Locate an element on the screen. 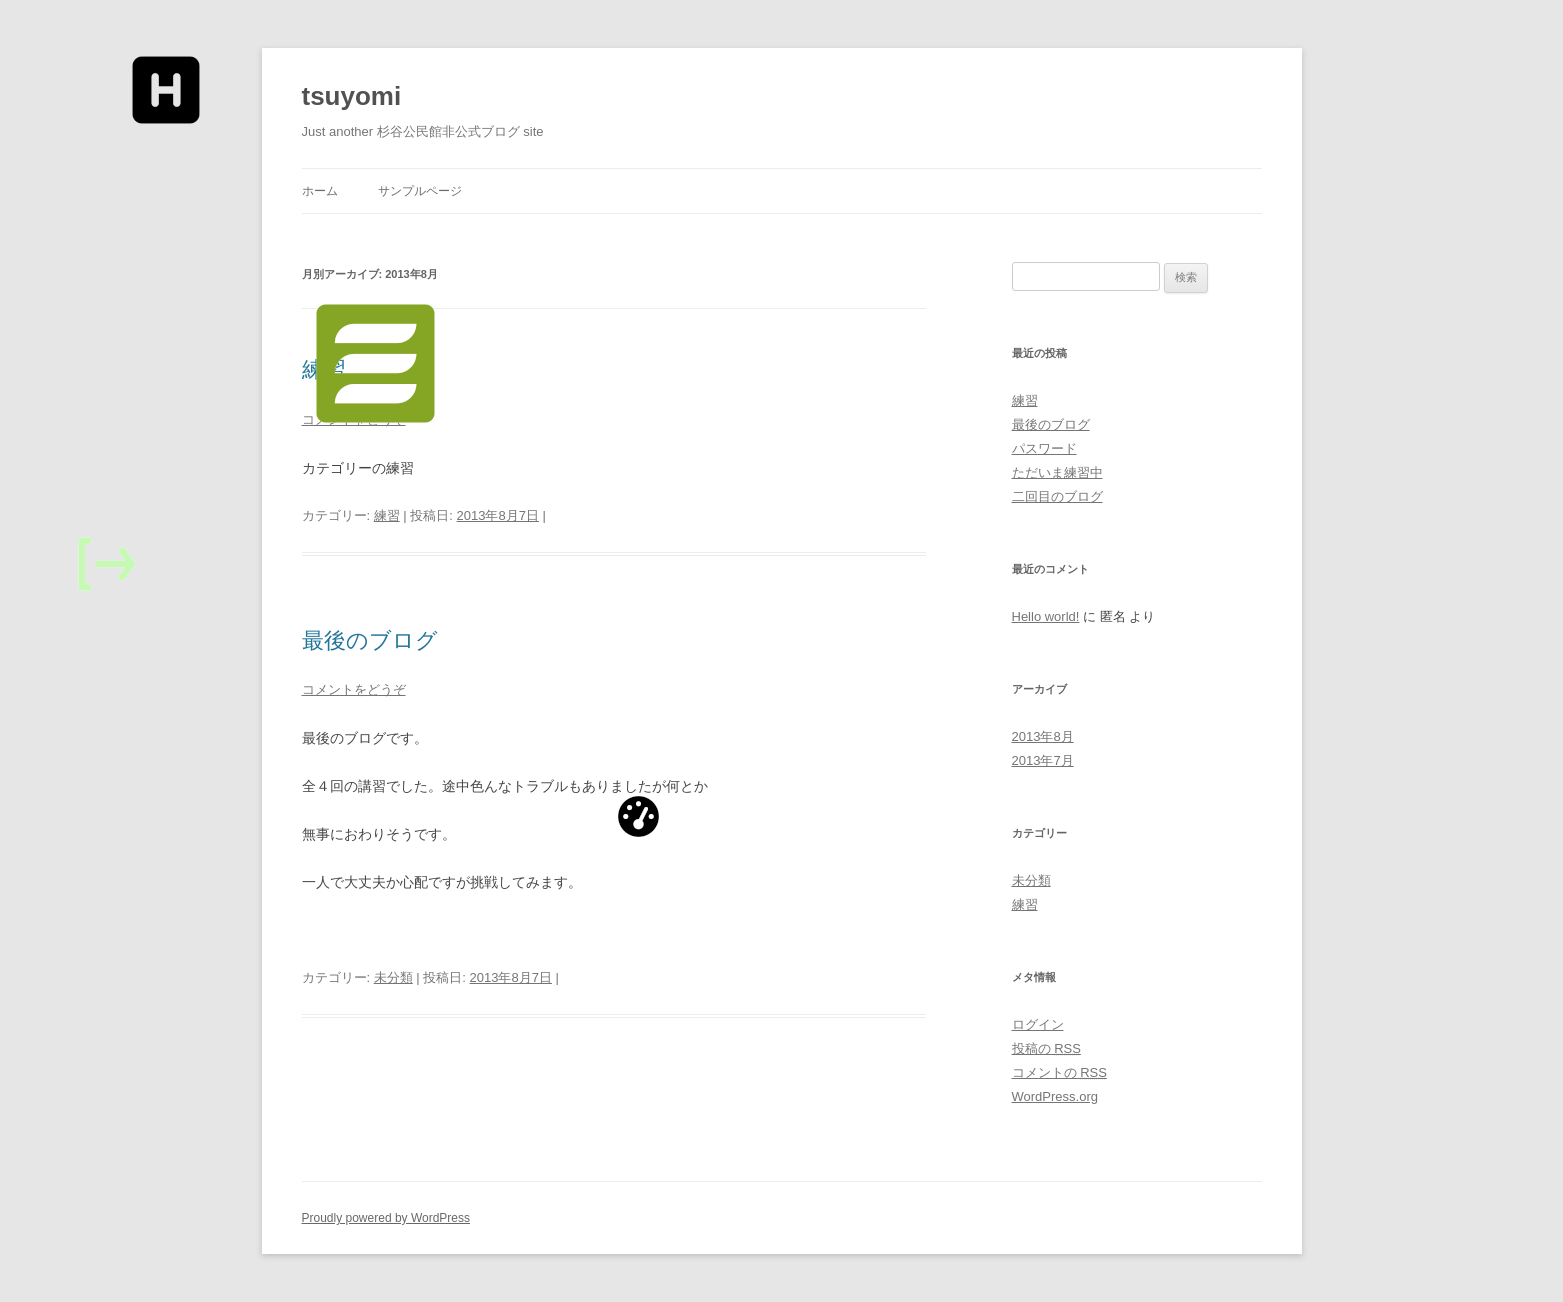  log out of your account is located at coordinates (105, 564).